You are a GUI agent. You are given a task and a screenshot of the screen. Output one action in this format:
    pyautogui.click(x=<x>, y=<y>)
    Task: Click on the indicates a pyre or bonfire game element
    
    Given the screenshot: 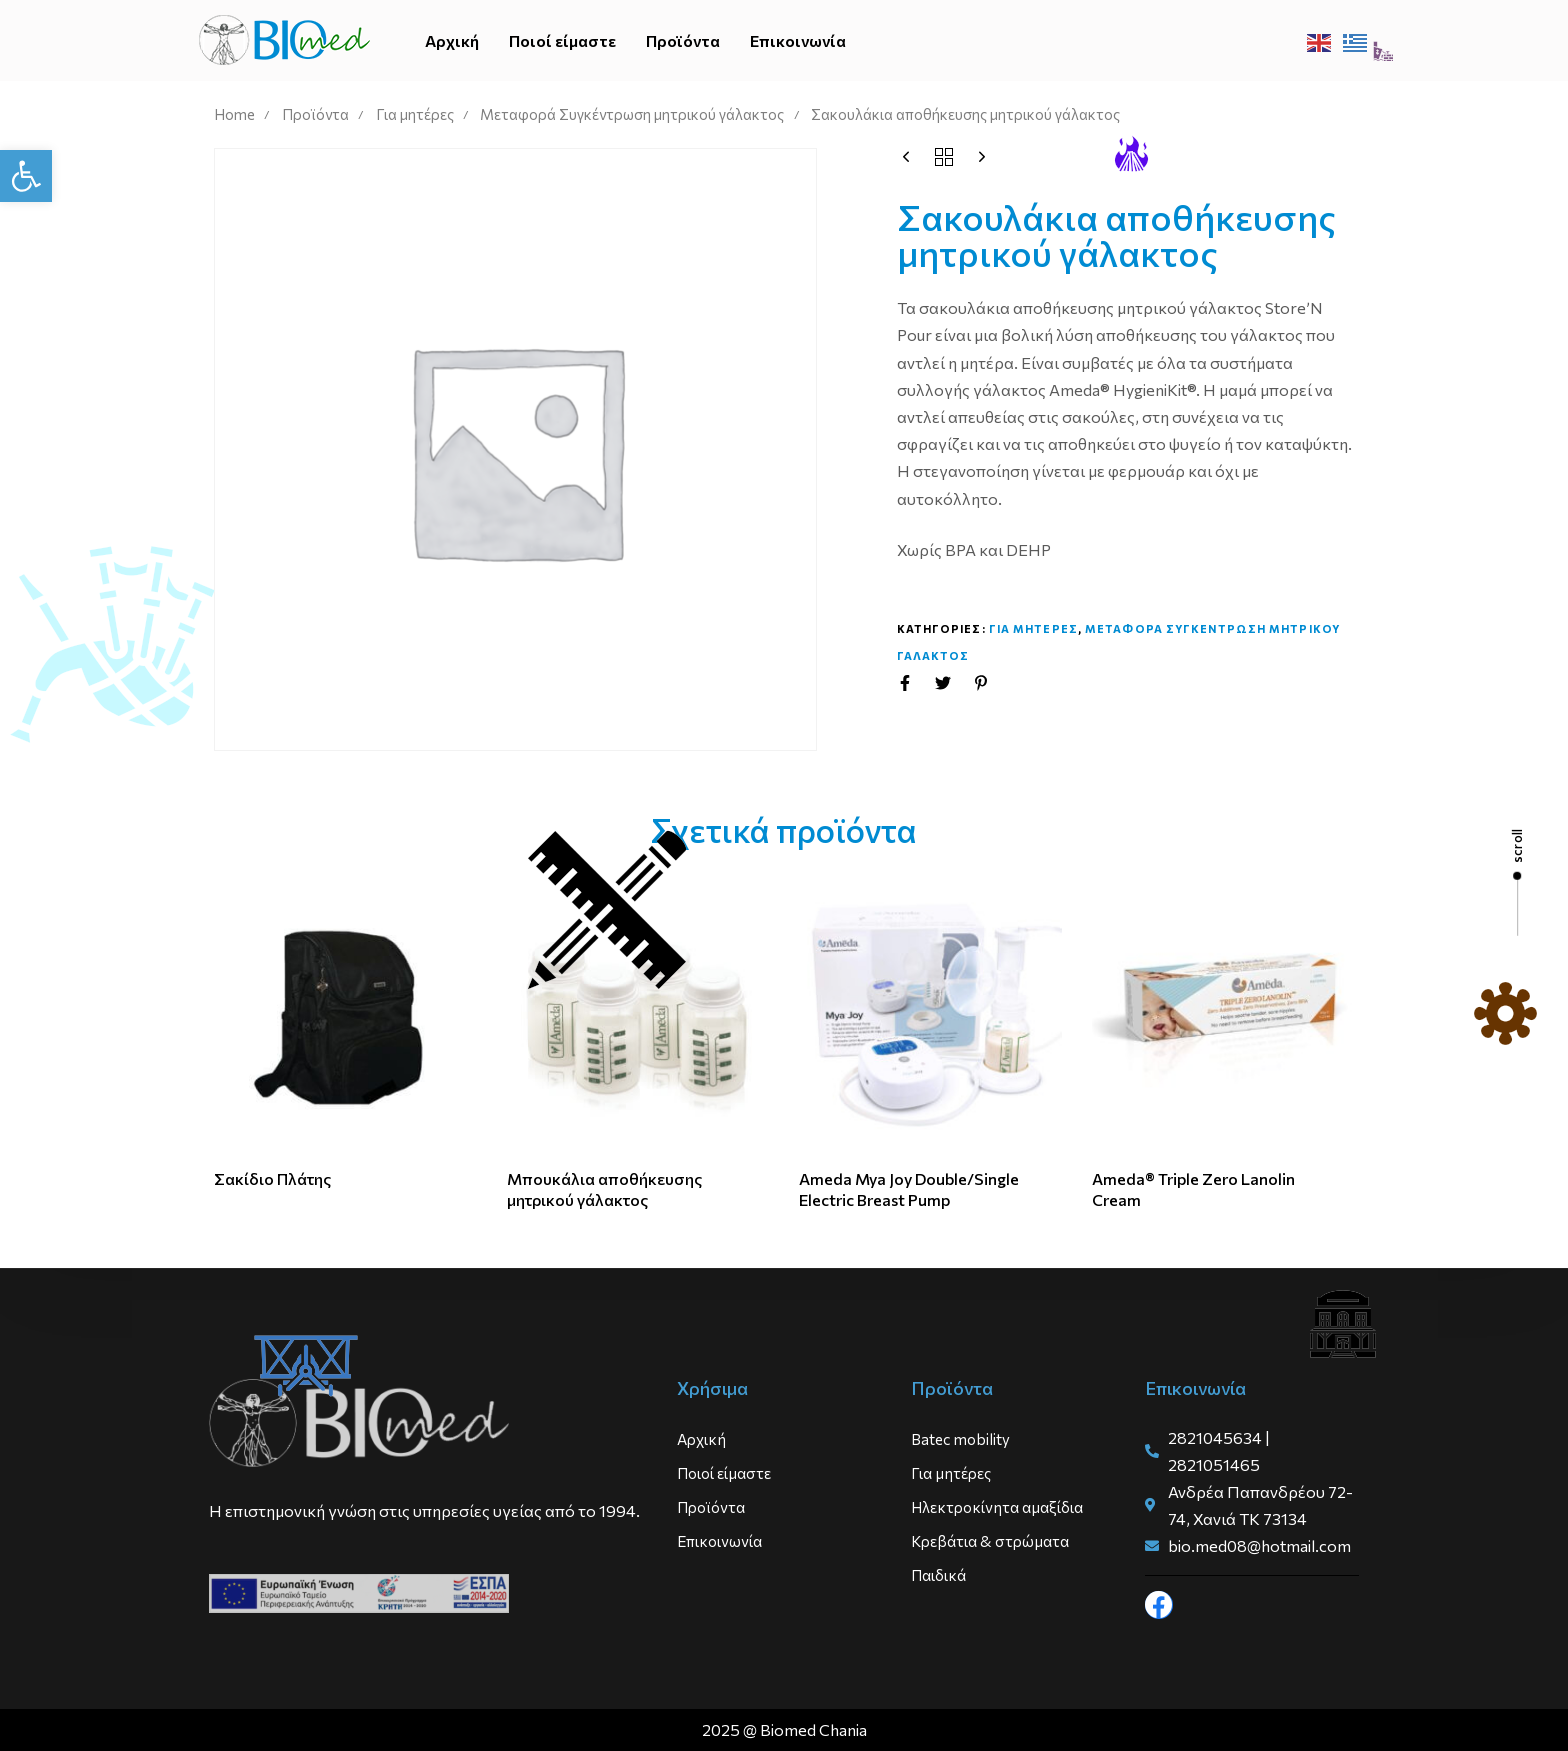 What is the action you would take?
    pyautogui.click(x=1131, y=153)
    